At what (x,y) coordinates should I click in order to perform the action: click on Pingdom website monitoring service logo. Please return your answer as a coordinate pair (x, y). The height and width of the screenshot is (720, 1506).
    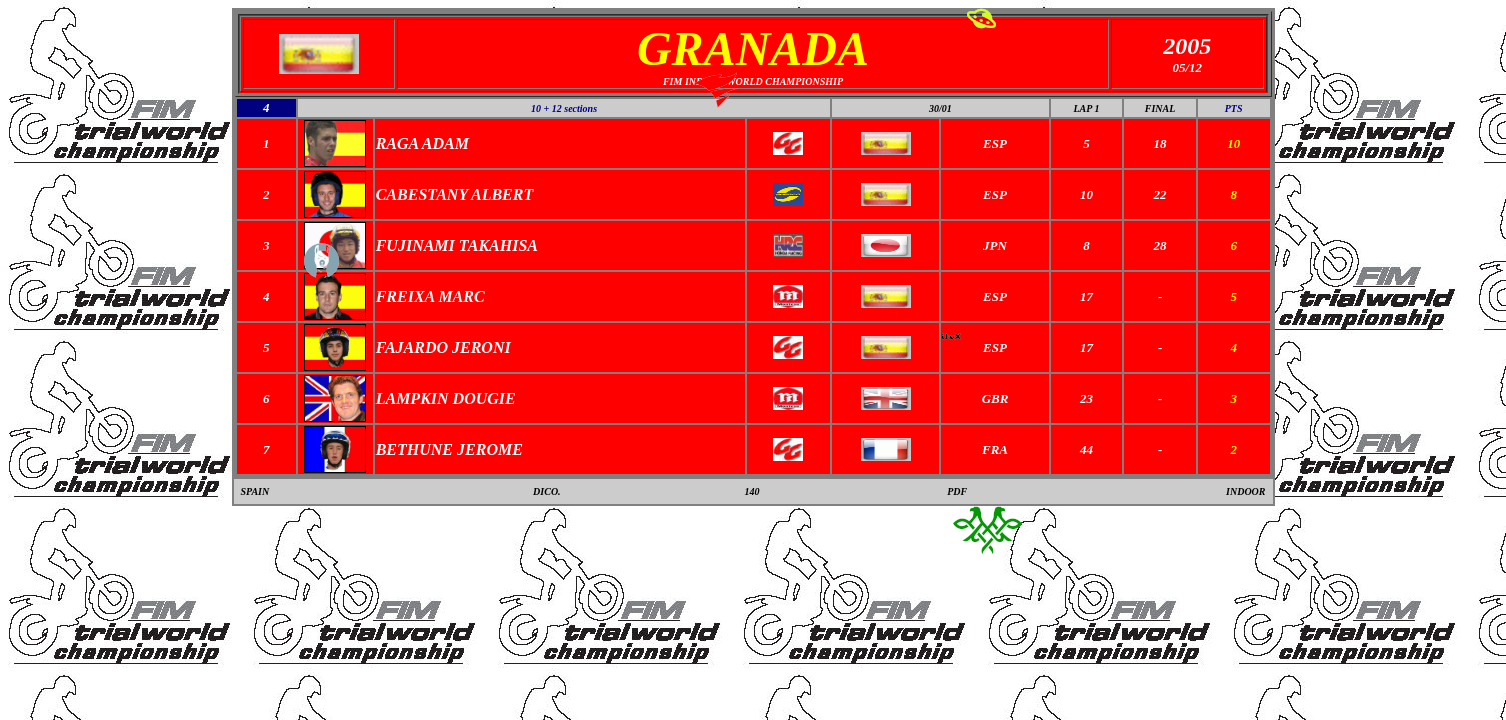
    Looking at the image, I should click on (716, 90).